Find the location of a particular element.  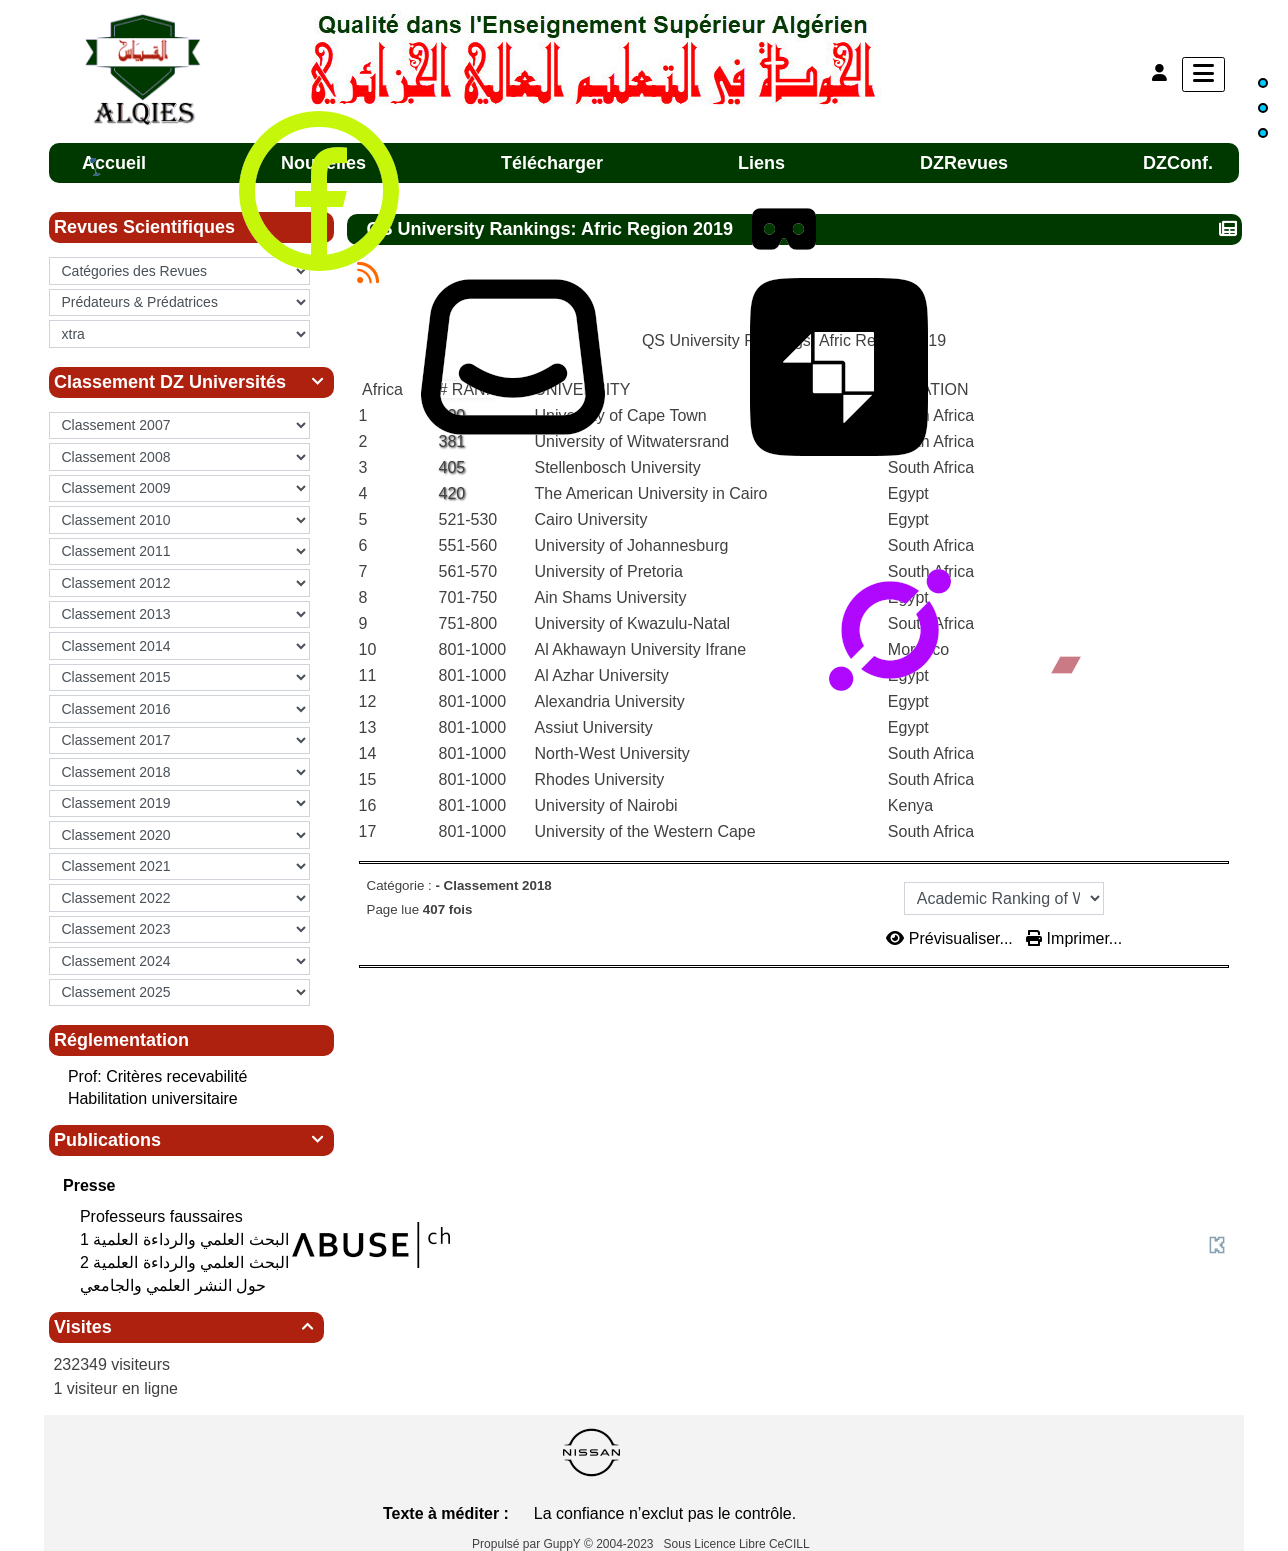

google cardboard VR viewer logo is located at coordinates (784, 229).